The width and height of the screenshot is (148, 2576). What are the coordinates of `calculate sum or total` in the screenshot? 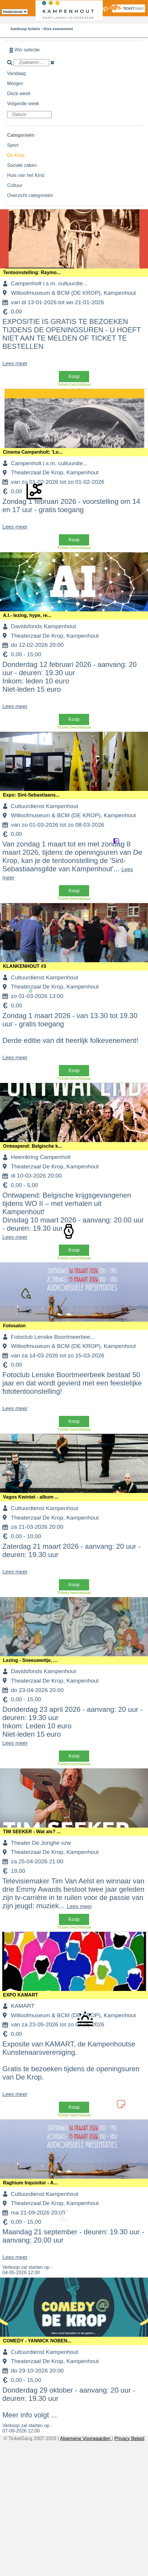 It's located at (64, 2215).